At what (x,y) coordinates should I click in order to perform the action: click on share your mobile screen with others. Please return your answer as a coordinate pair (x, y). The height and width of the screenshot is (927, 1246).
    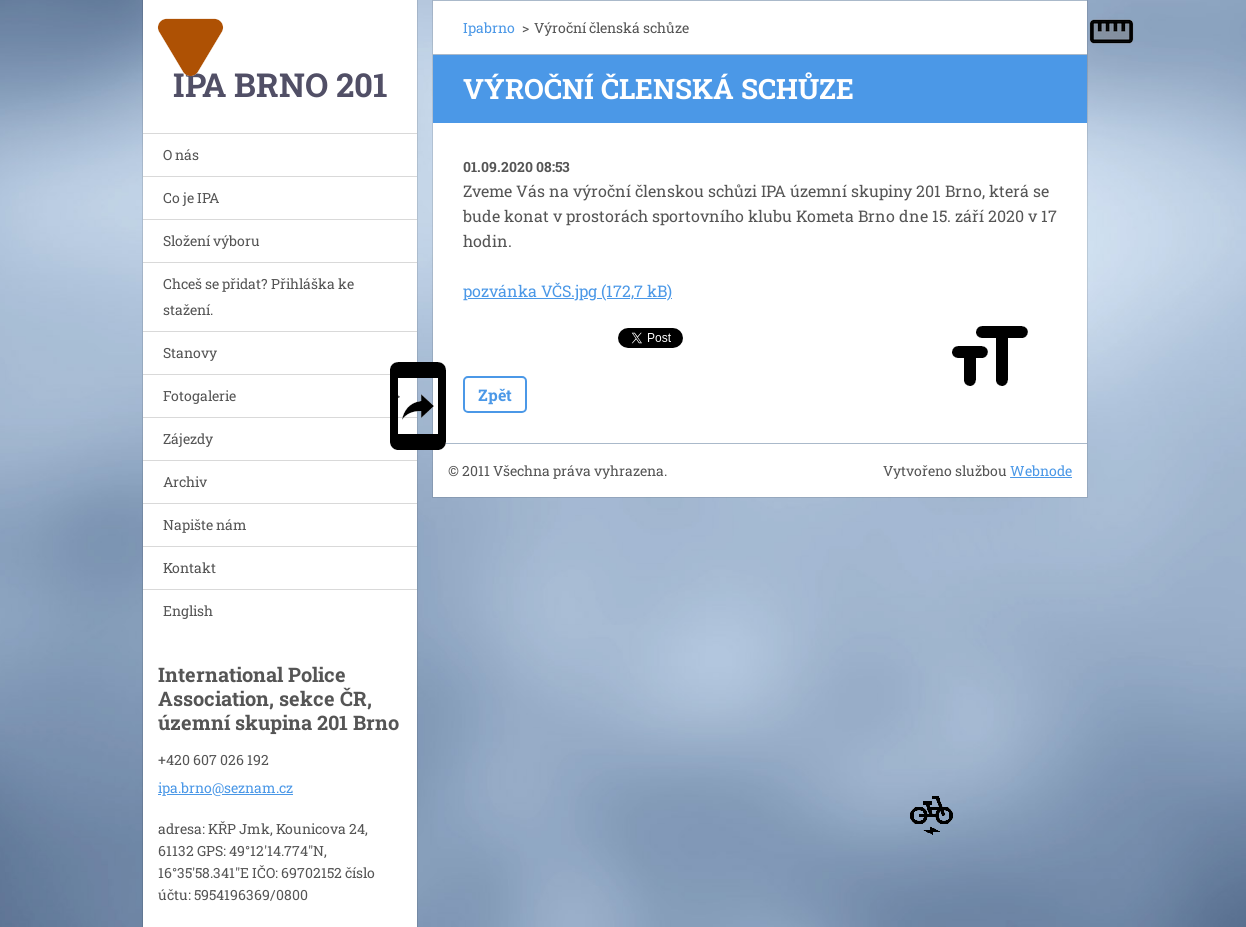
    Looking at the image, I should click on (418, 406).